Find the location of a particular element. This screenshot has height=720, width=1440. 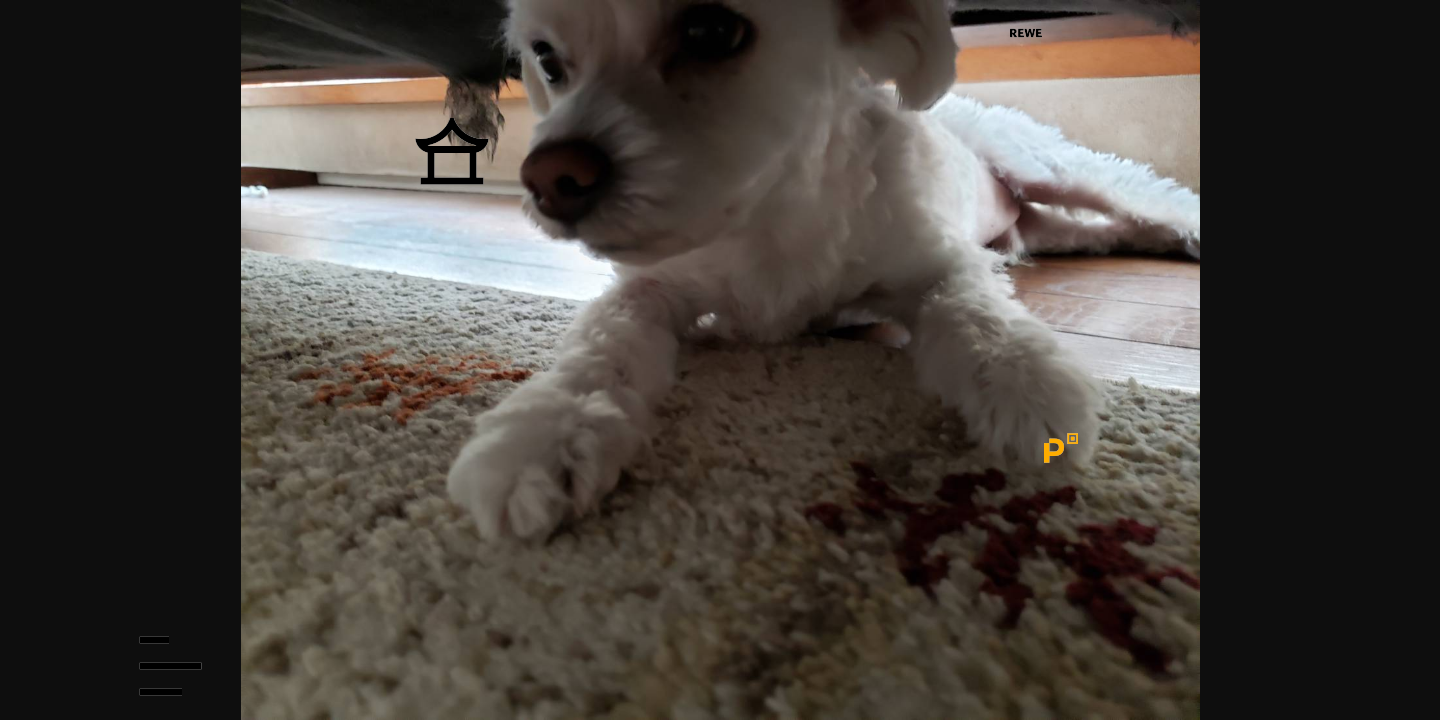

open the PicPay app is located at coordinates (1061, 448).